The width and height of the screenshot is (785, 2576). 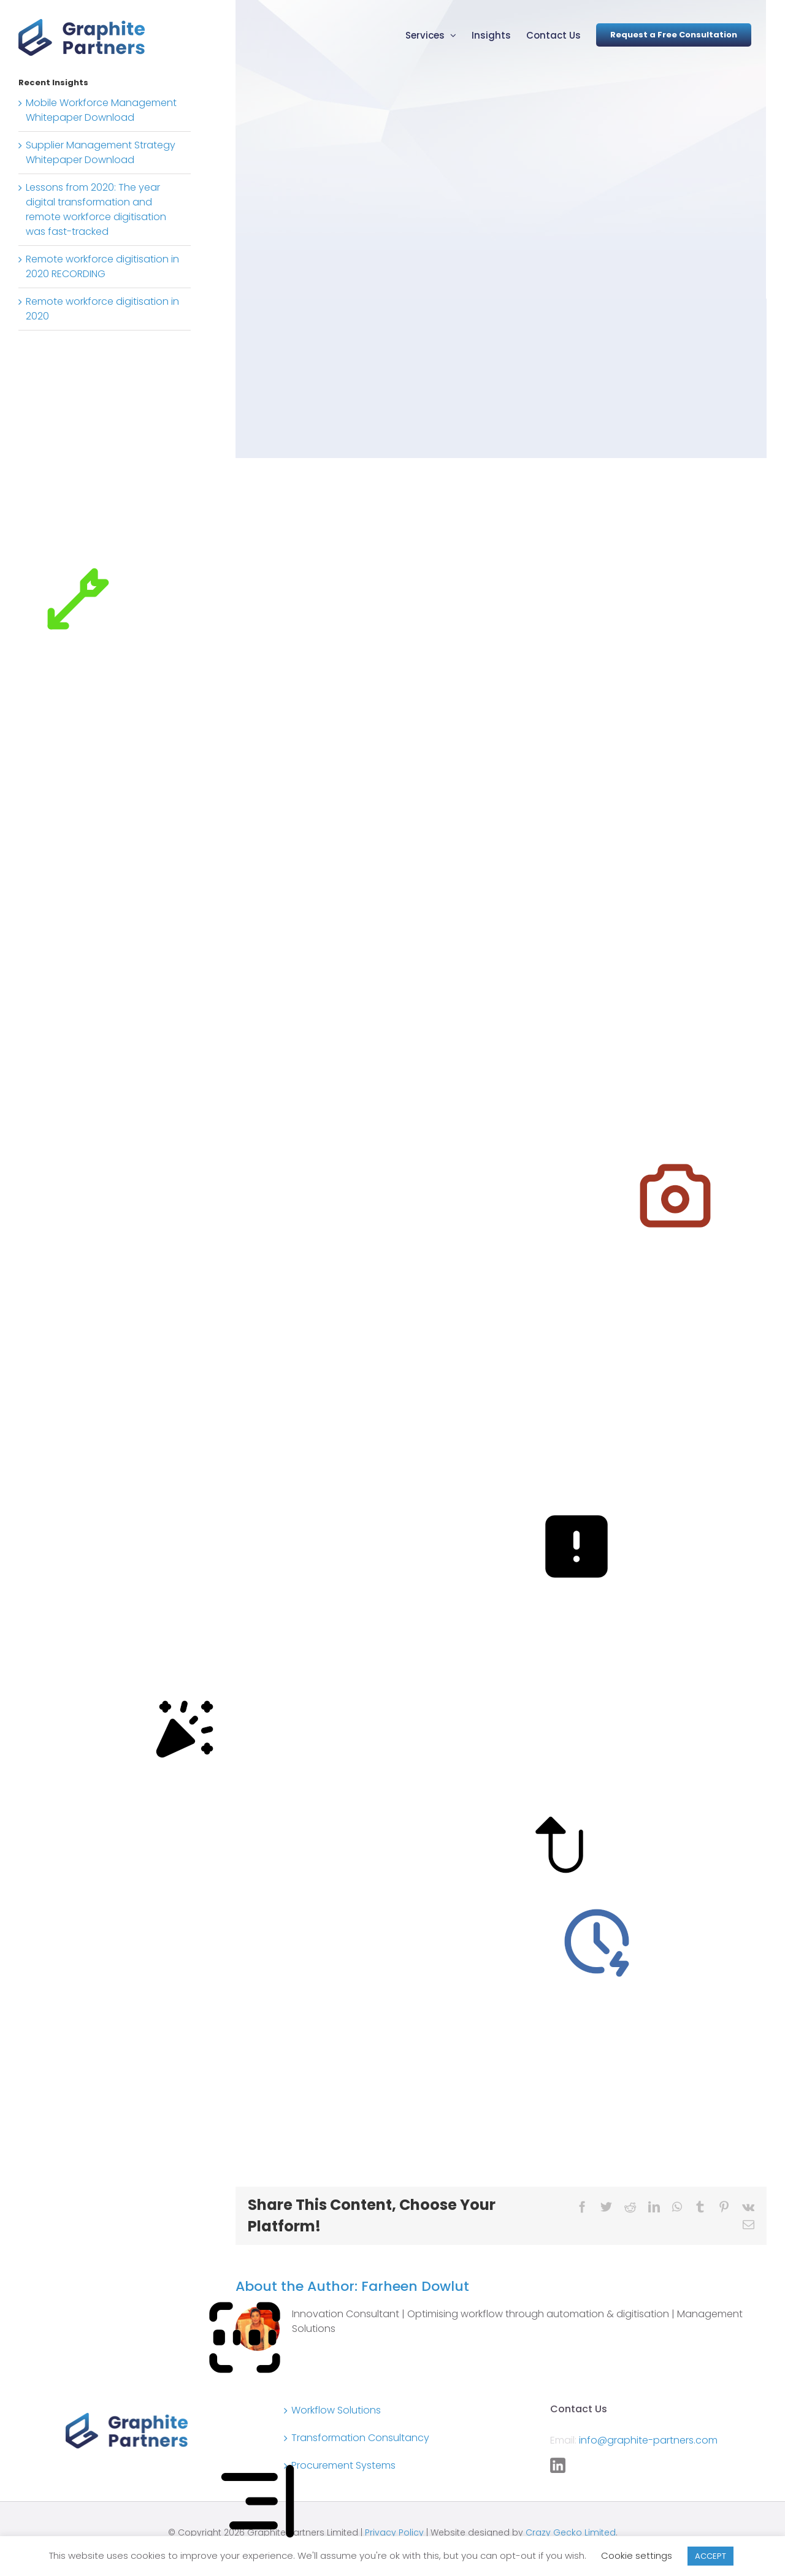 I want to click on indicates archery or target shooting activity, so click(x=76, y=600).